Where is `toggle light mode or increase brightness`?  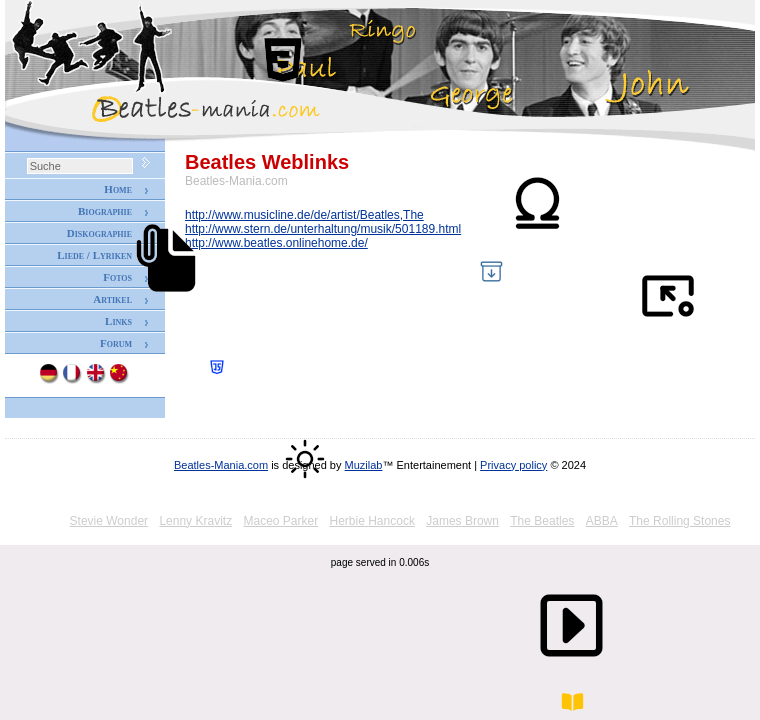 toggle light mode or increase brightness is located at coordinates (305, 459).